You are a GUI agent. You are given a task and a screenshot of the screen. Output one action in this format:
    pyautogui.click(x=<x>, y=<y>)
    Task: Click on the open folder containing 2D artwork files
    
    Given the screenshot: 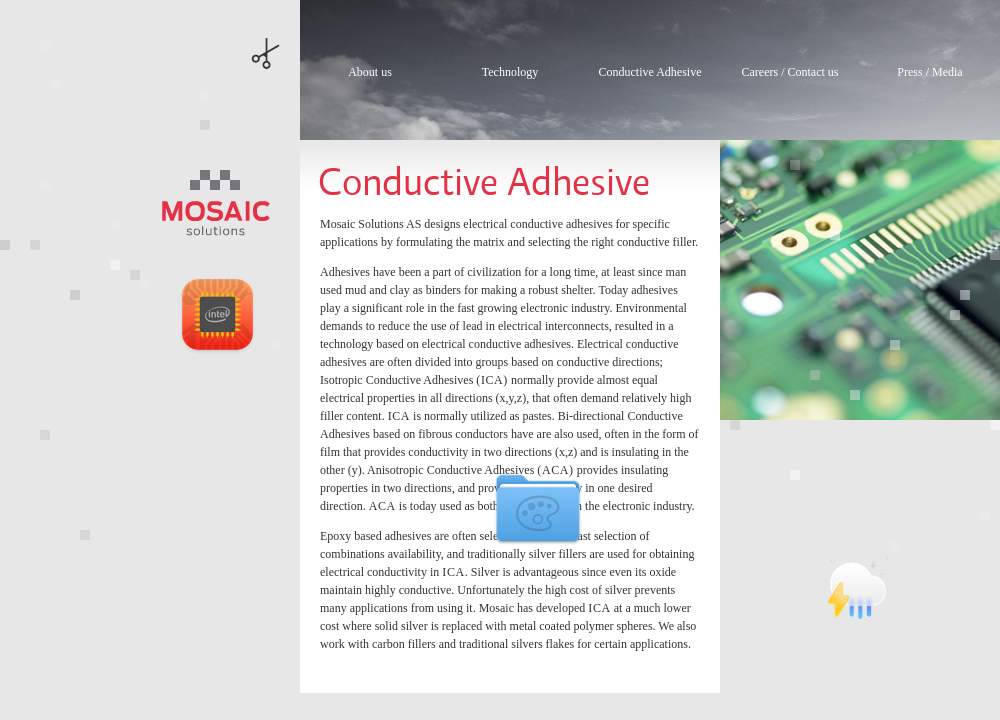 What is the action you would take?
    pyautogui.click(x=538, y=508)
    